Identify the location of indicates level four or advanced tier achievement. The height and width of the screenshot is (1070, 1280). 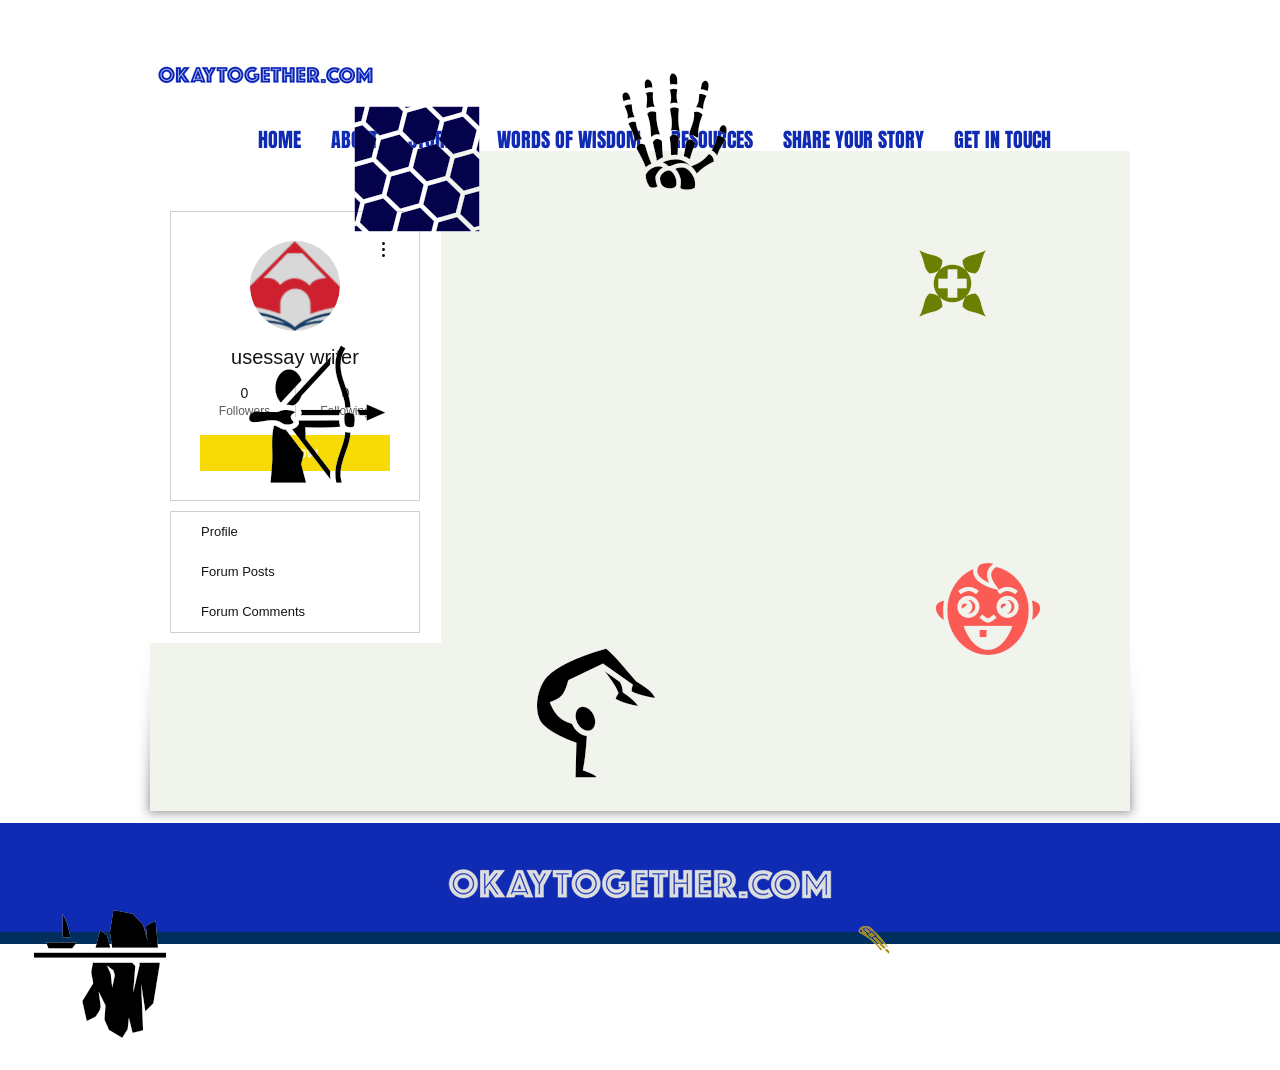
(952, 283).